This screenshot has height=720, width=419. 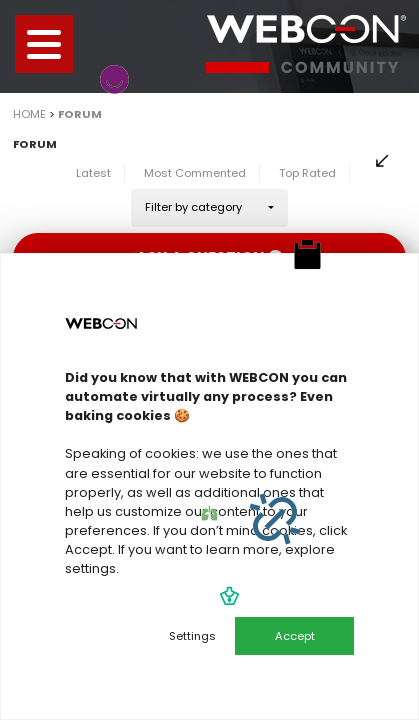 What do you see at coordinates (209, 513) in the screenshot?
I see `access respiratory health information` at bounding box center [209, 513].